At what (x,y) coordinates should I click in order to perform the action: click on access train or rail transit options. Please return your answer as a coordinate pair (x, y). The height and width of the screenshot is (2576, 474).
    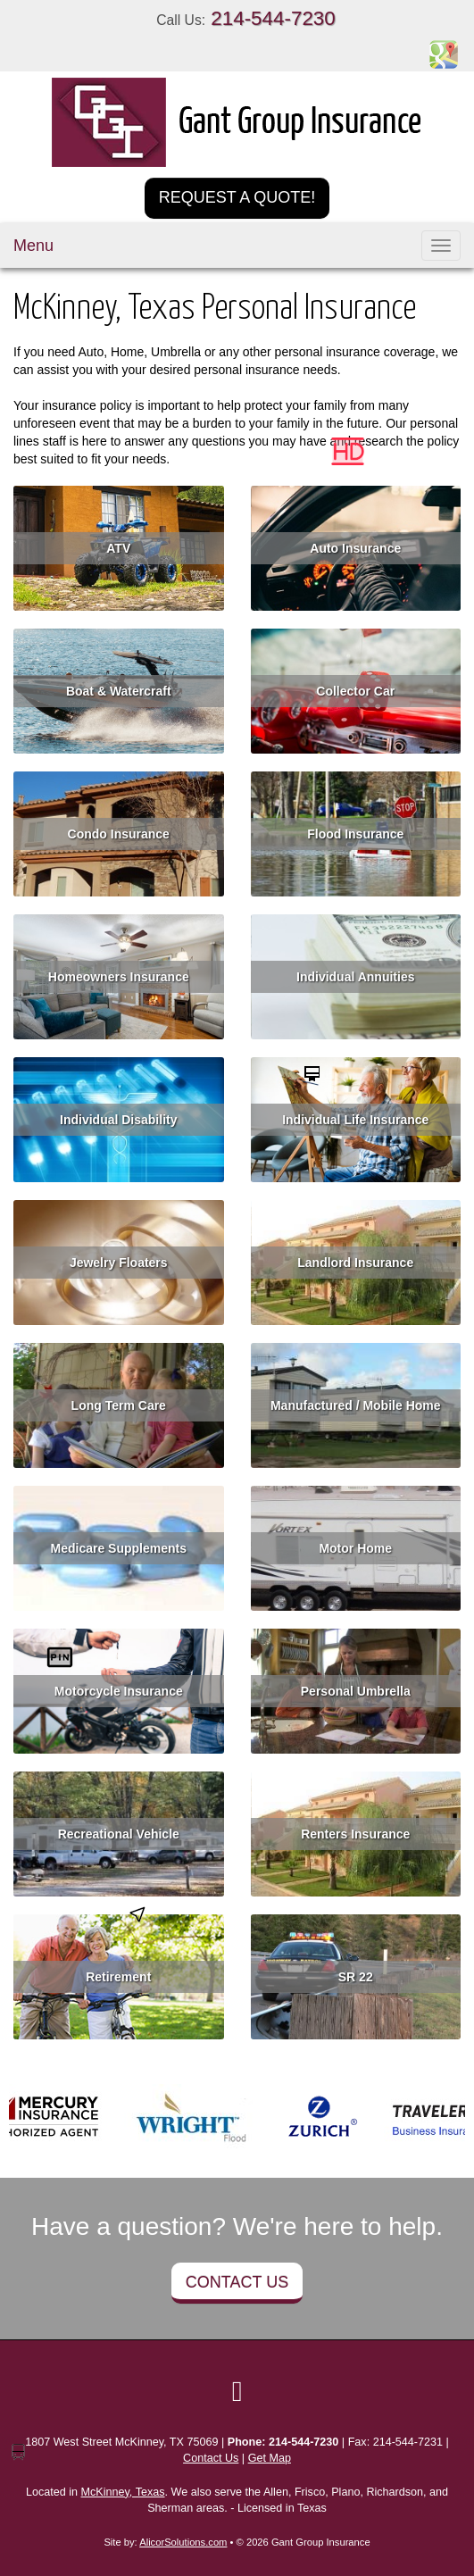
    Looking at the image, I should click on (18, 2451).